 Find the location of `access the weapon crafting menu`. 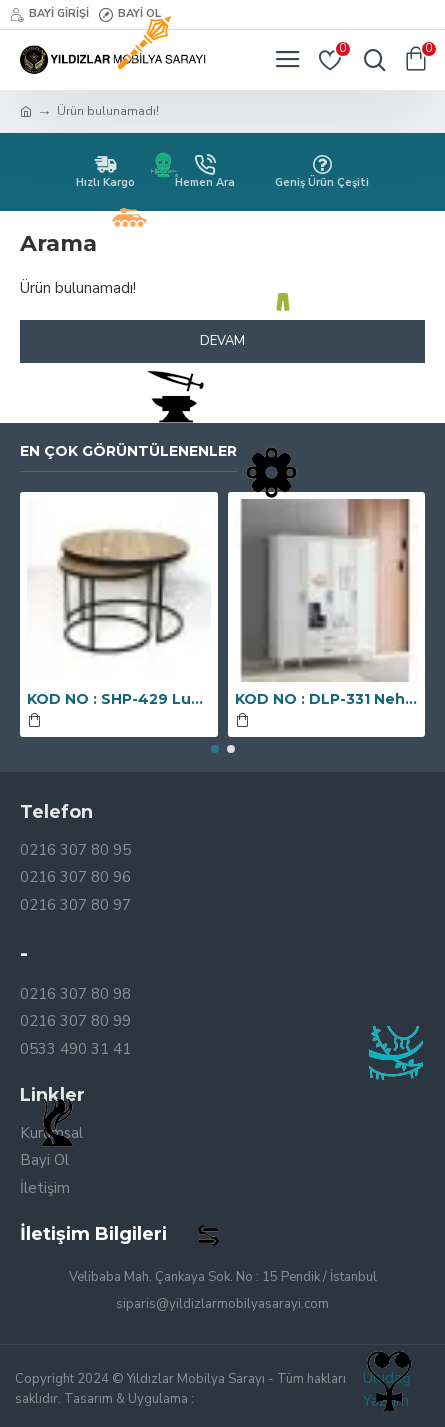

access the weapon crafting menu is located at coordinates (175, 394).